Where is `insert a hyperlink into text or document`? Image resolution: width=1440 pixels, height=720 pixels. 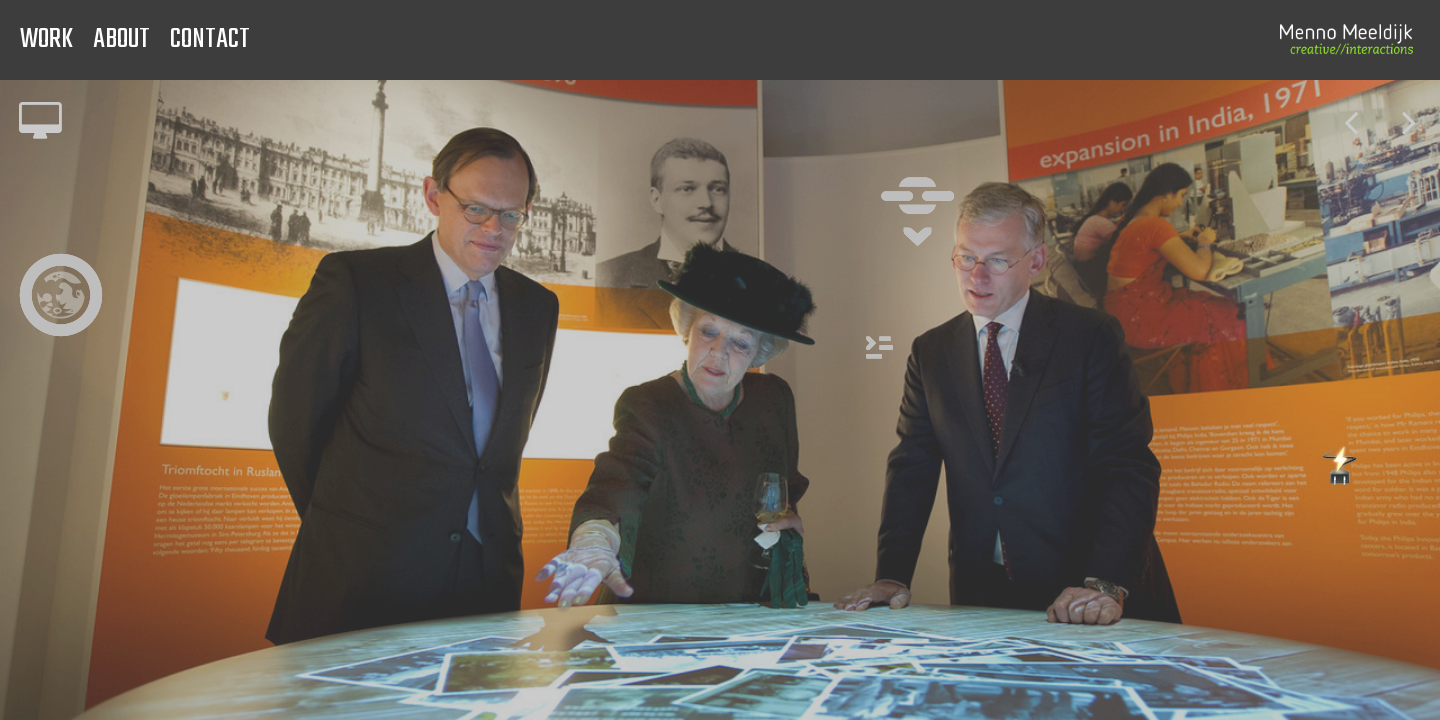 insert a hyperlink into text or document is located at coordinates (917, 209).